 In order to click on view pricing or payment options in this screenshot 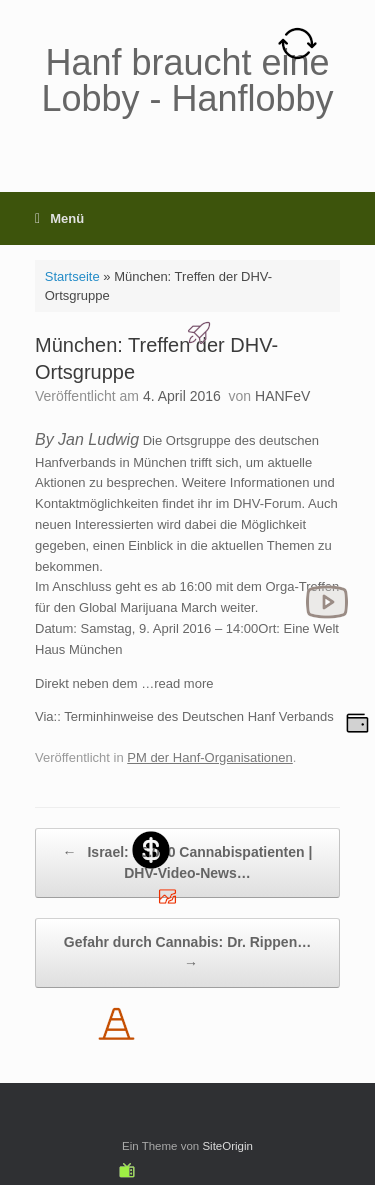, I will do `click(151, 850)`.